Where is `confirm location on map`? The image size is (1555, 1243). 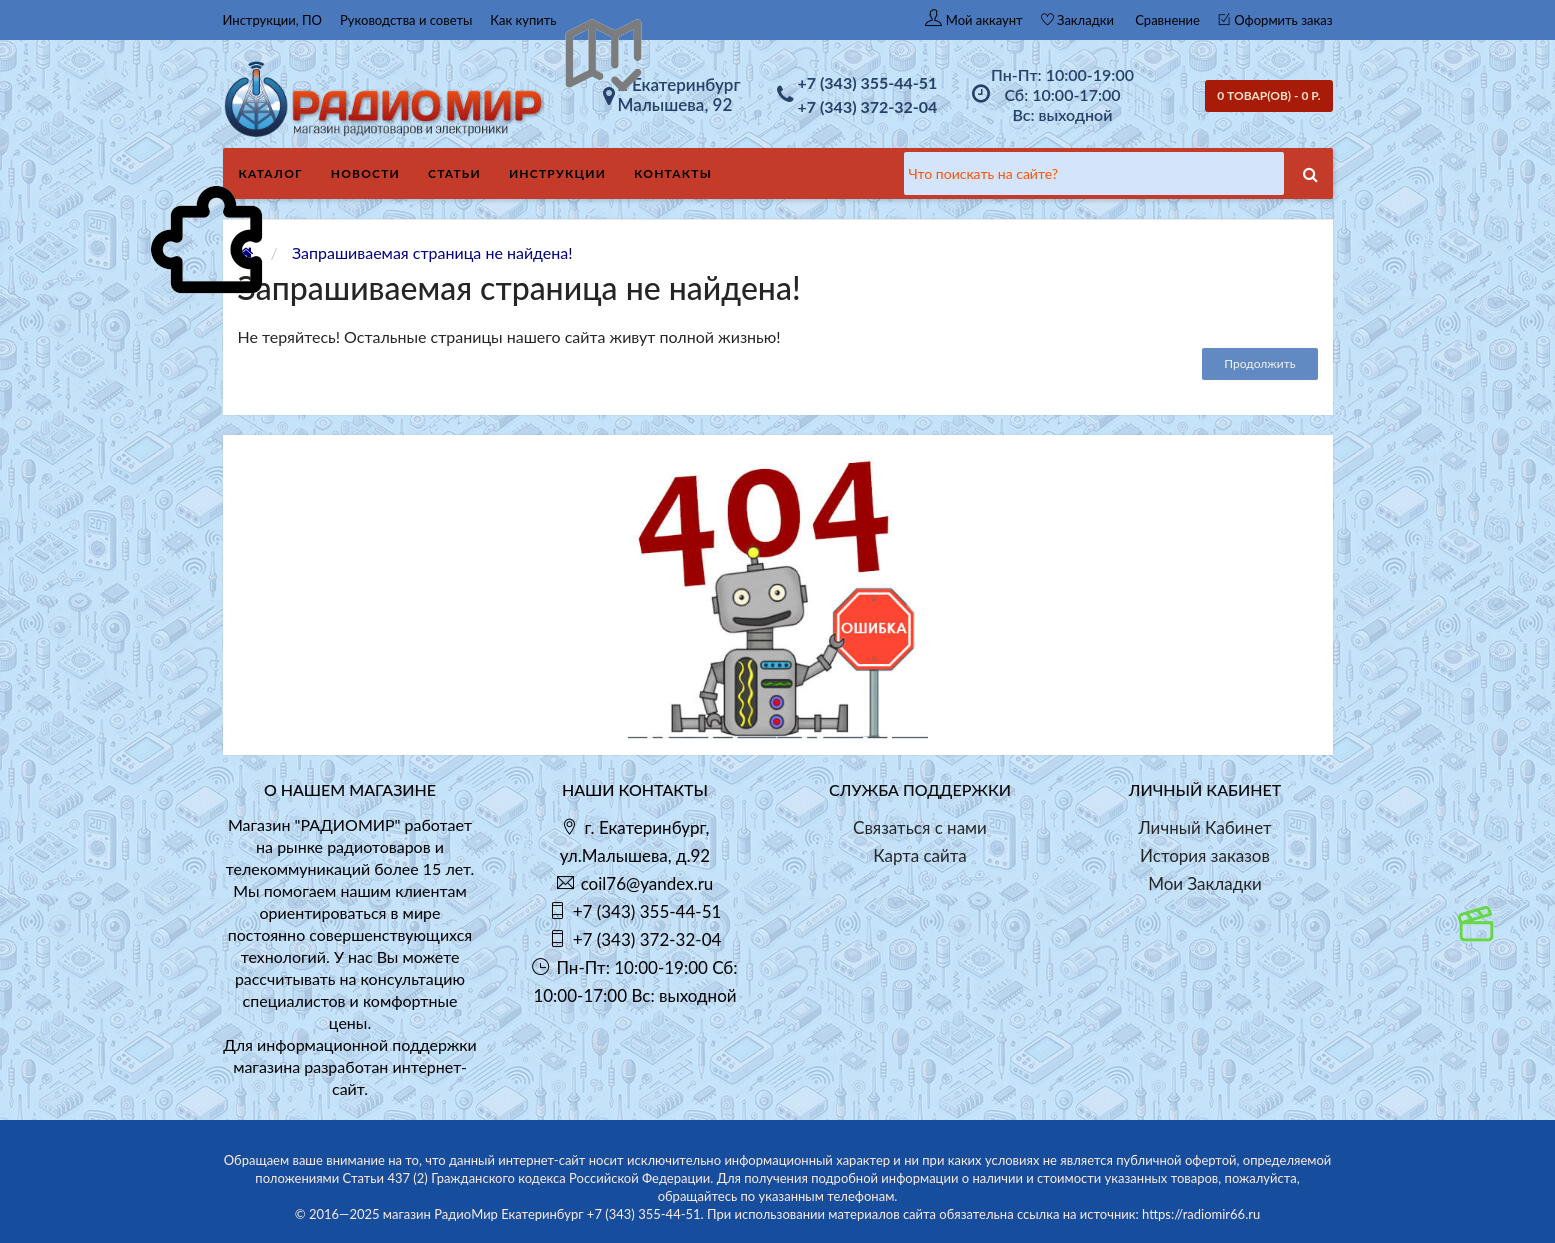 confirm location on map is located at coordinates (603, 53).